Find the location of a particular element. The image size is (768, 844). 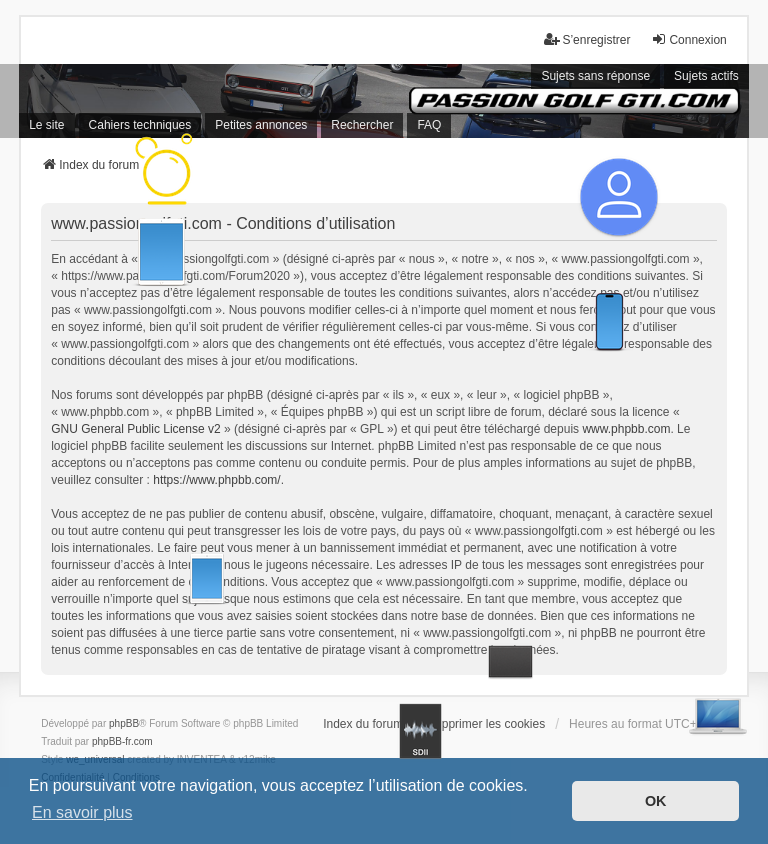

indicates a personal or user-owned item is located at coordinates (619, 197).